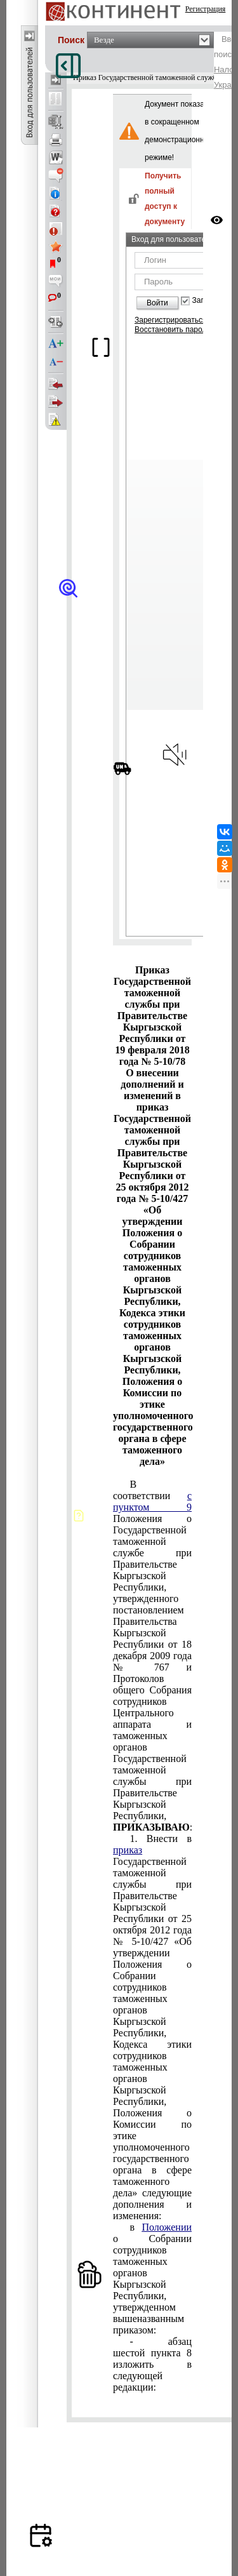 The image size is (238, 2576). What do you see at coordinates (68, 588) in the screenshot?
I see `access candy or sweets category` at bounding box center [68, 588].